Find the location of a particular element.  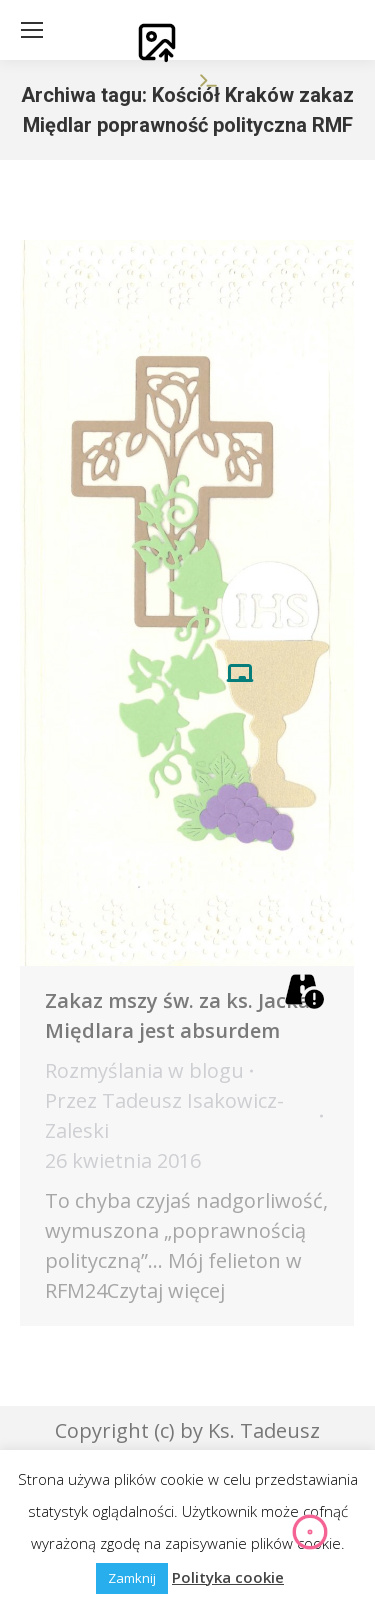

open the command line terminal is located at coordinates (208, 80).